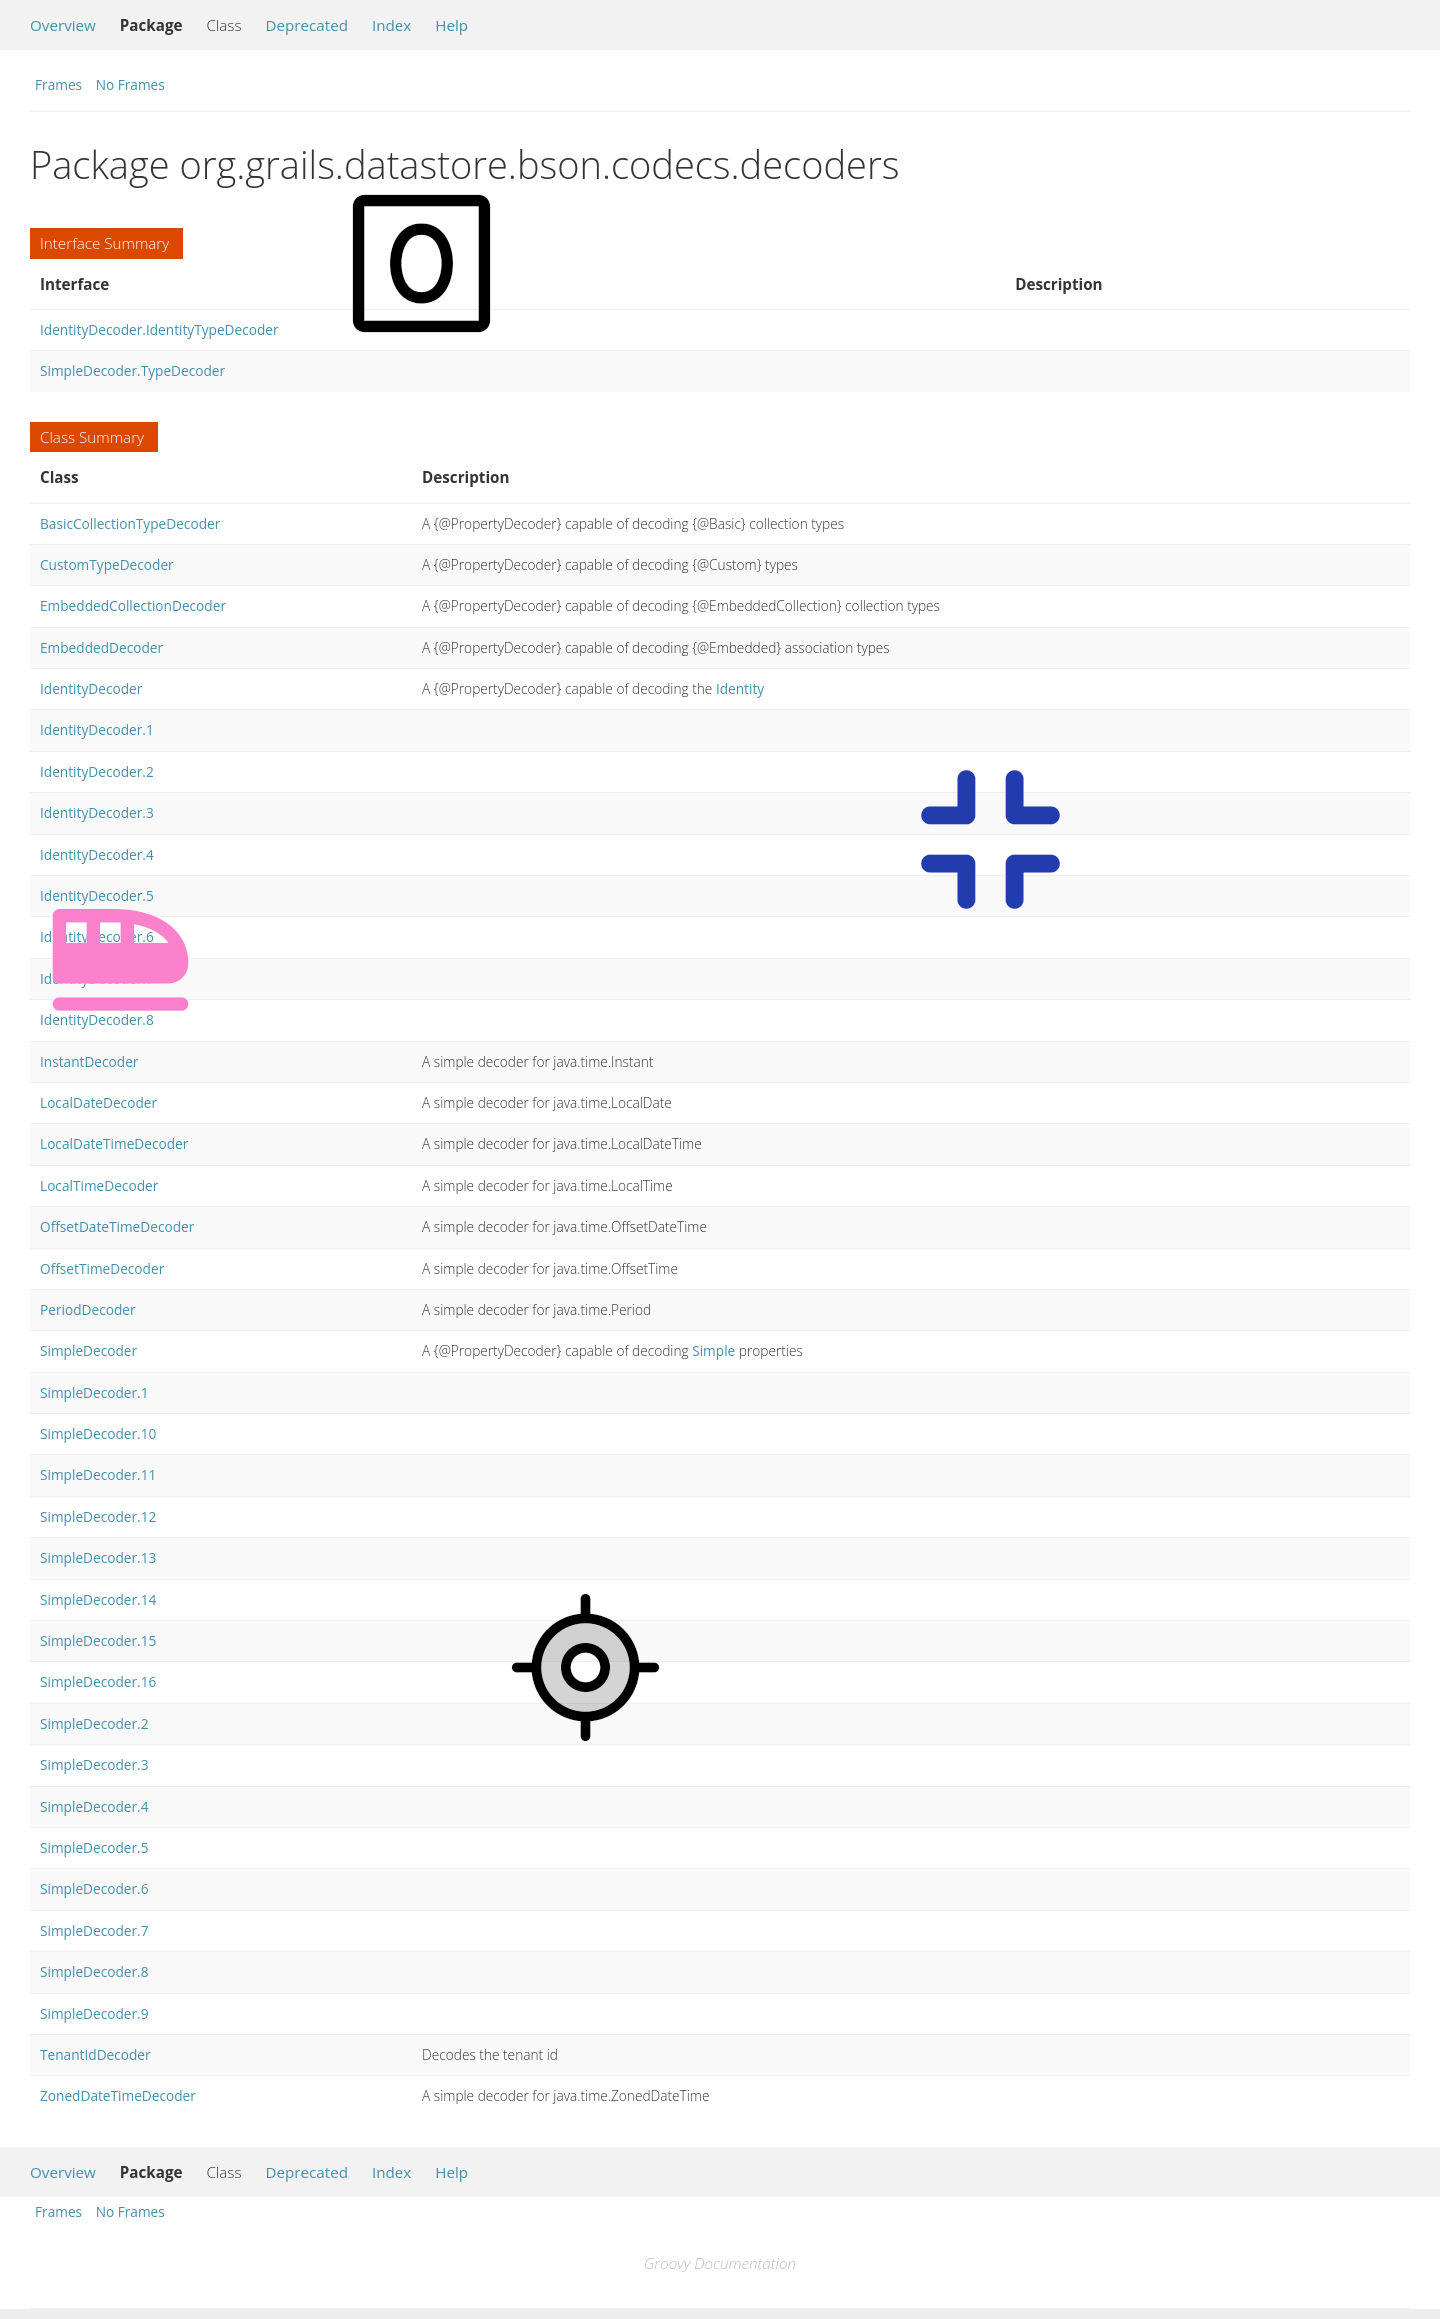 Image resolution: width=1440 pixels, height=2319 pixels. I want to click on indicates zero or null value, so click(421, 263).